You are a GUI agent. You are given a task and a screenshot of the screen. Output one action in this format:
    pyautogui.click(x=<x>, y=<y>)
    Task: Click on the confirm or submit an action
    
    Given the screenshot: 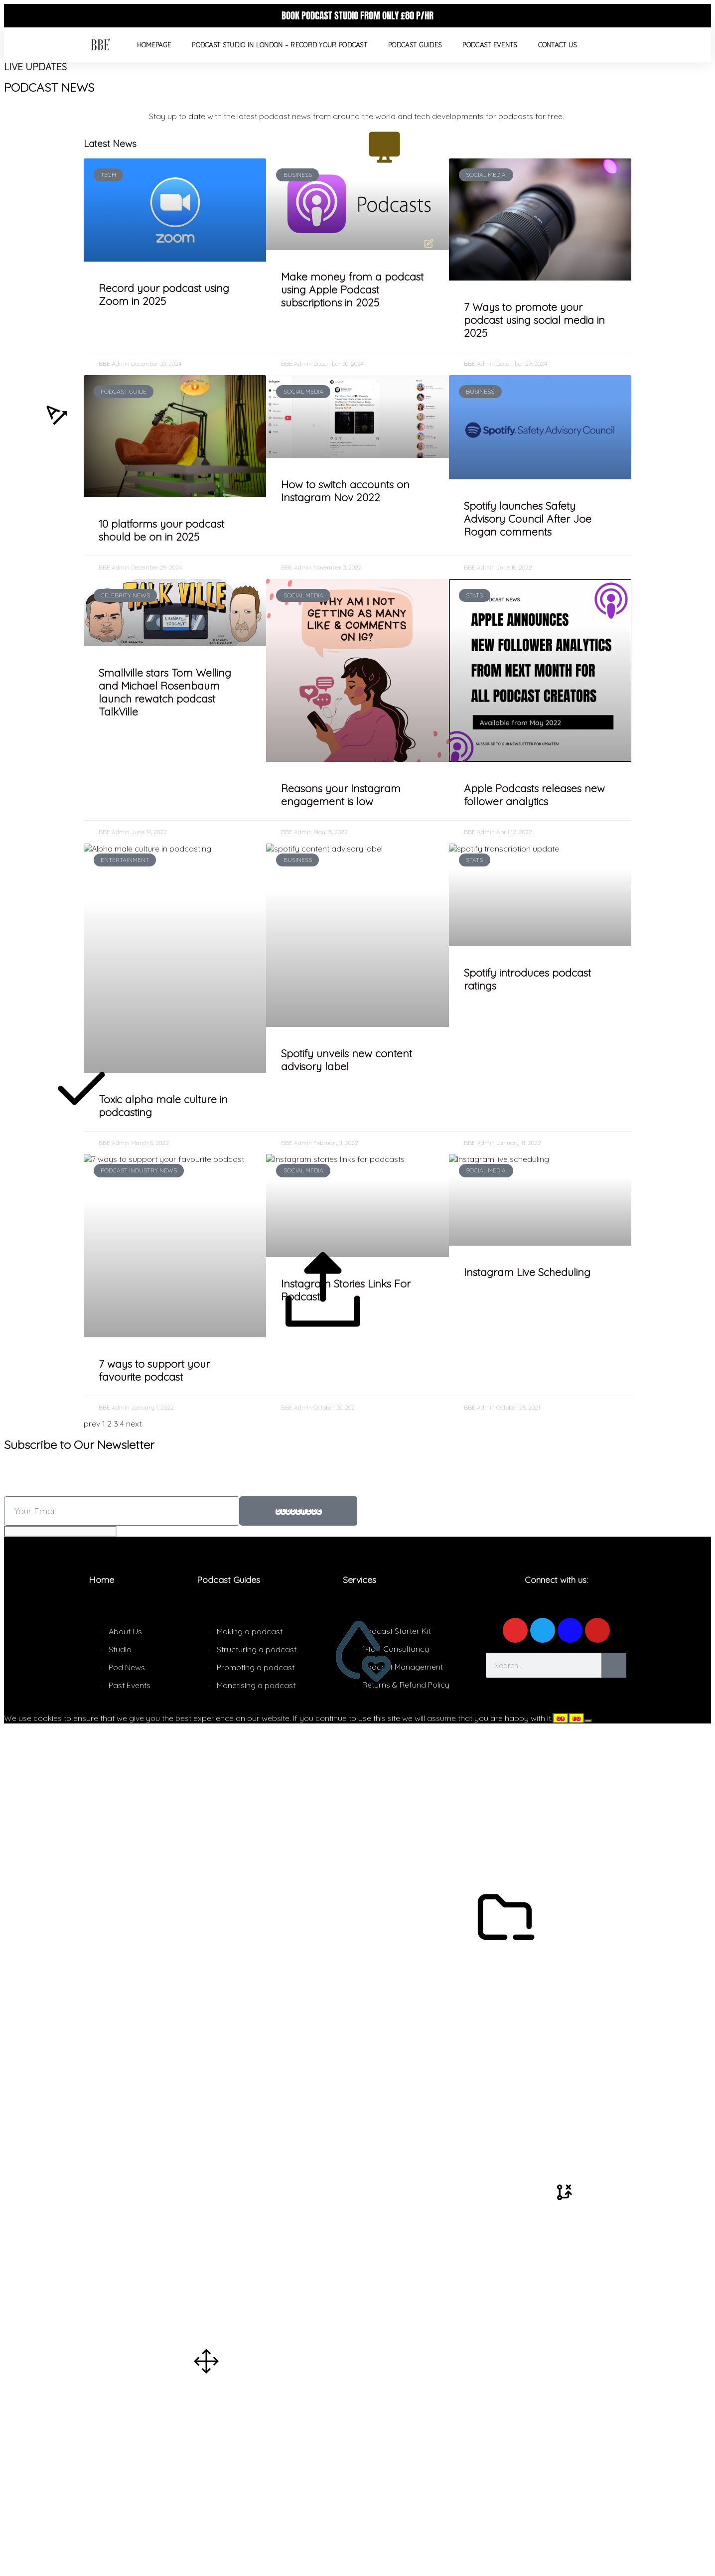 What is the action you would take?
    pyautogui.click(x=80, y=1088)
    